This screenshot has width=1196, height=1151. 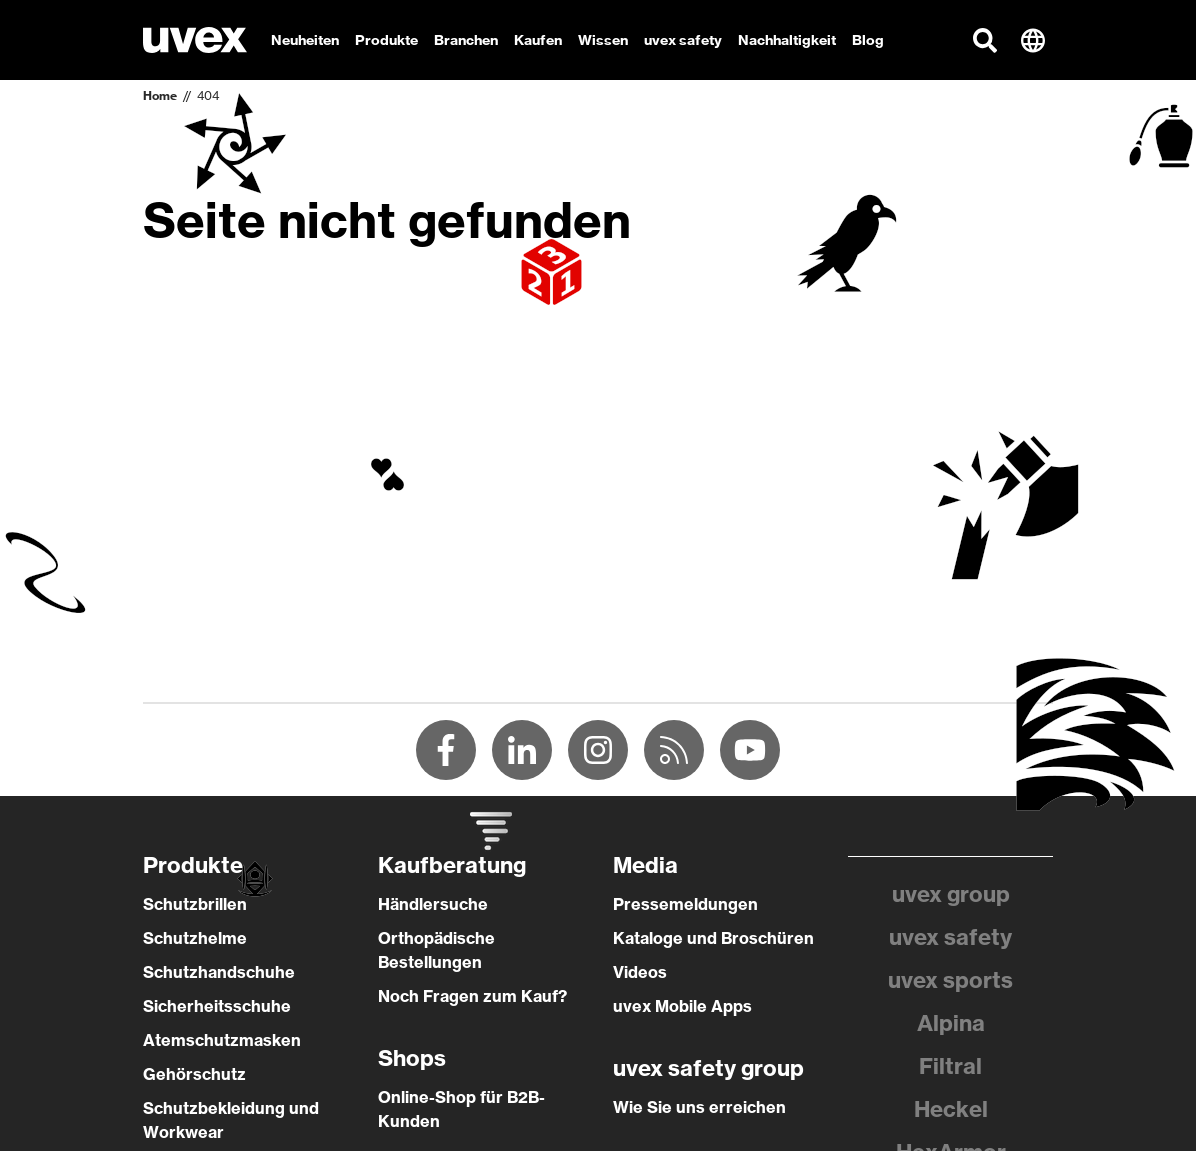 What do you see at coordinates (255, 879) in the screenshot?
I see `decorative game emblem or faction symbol` at bounding box center [255, 879].